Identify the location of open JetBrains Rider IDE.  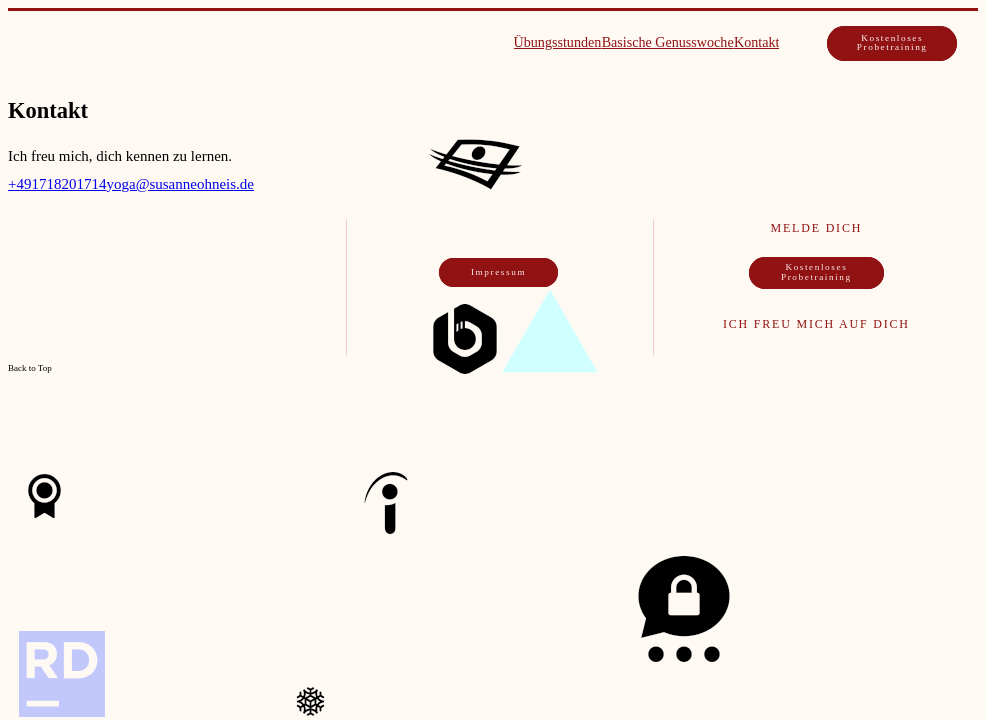
(62, 674).